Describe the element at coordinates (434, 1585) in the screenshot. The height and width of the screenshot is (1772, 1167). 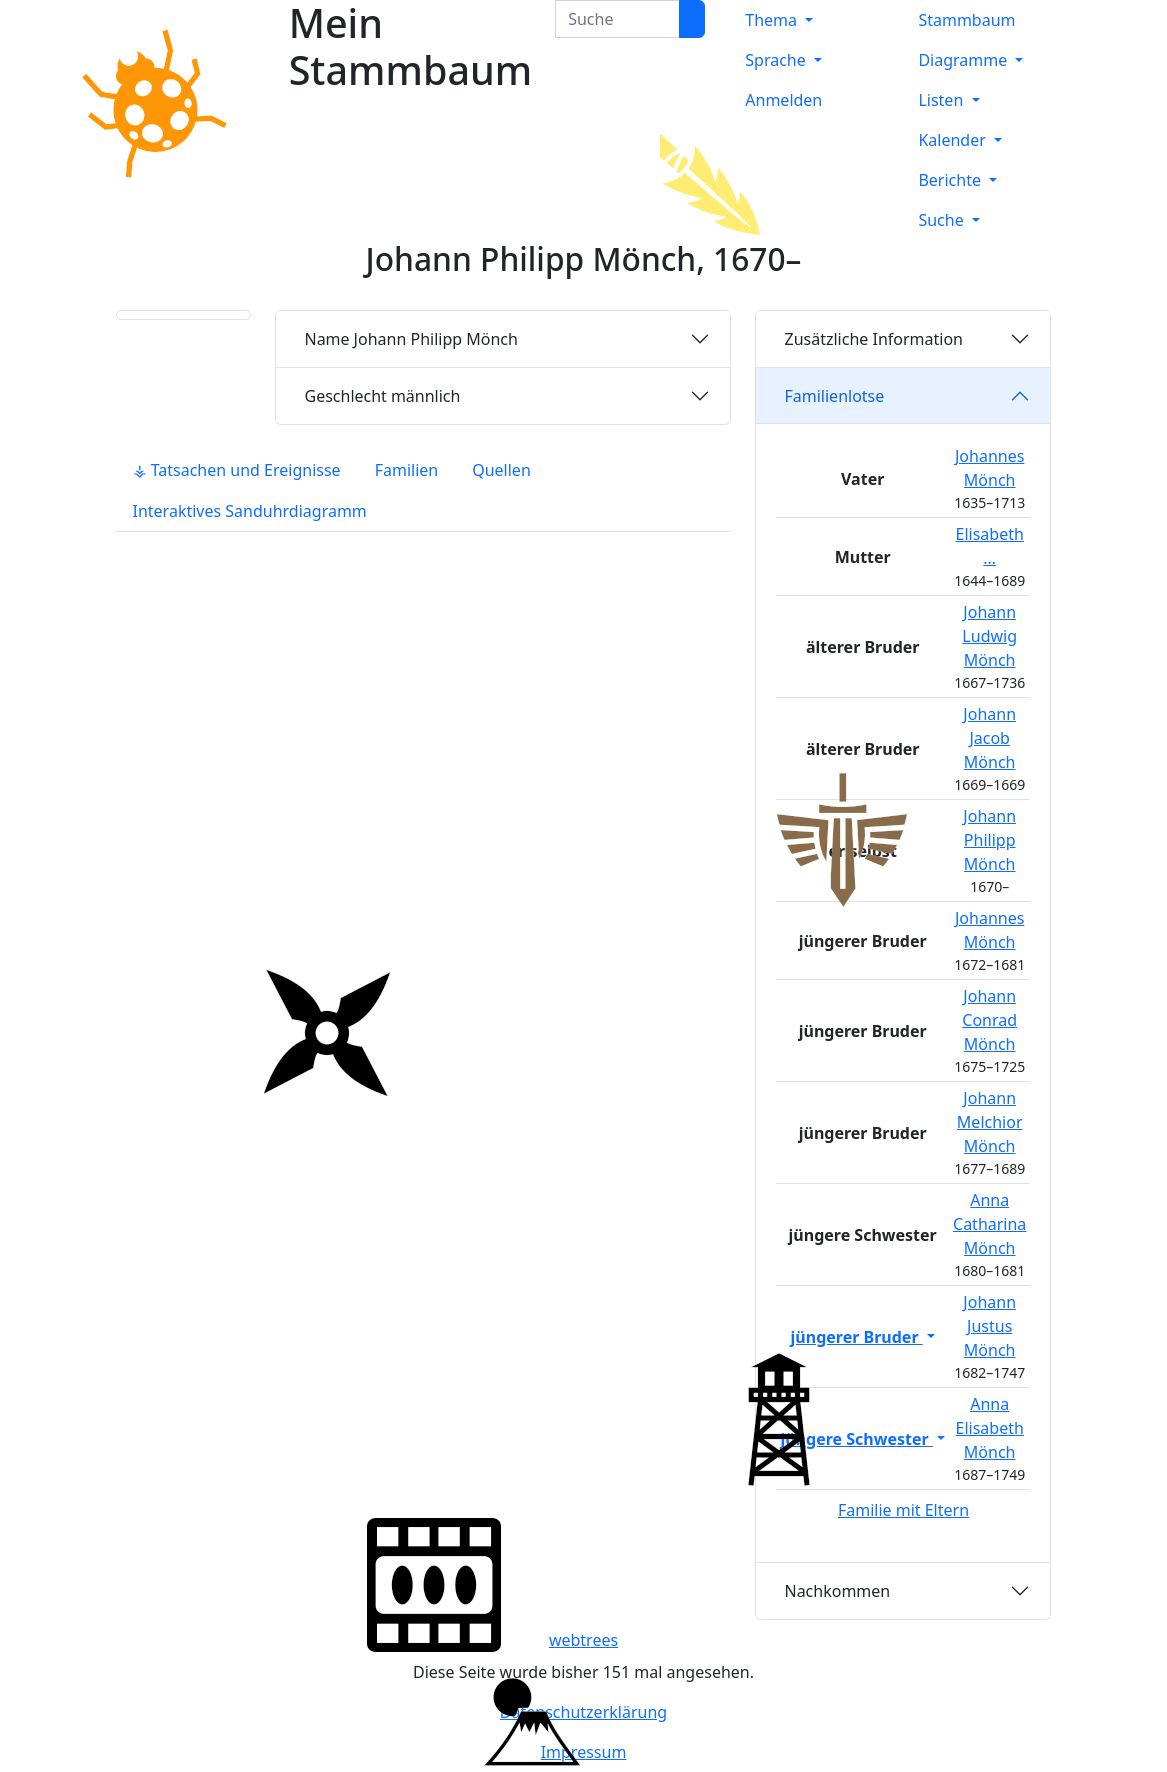
I see `view video or film content` at that location.